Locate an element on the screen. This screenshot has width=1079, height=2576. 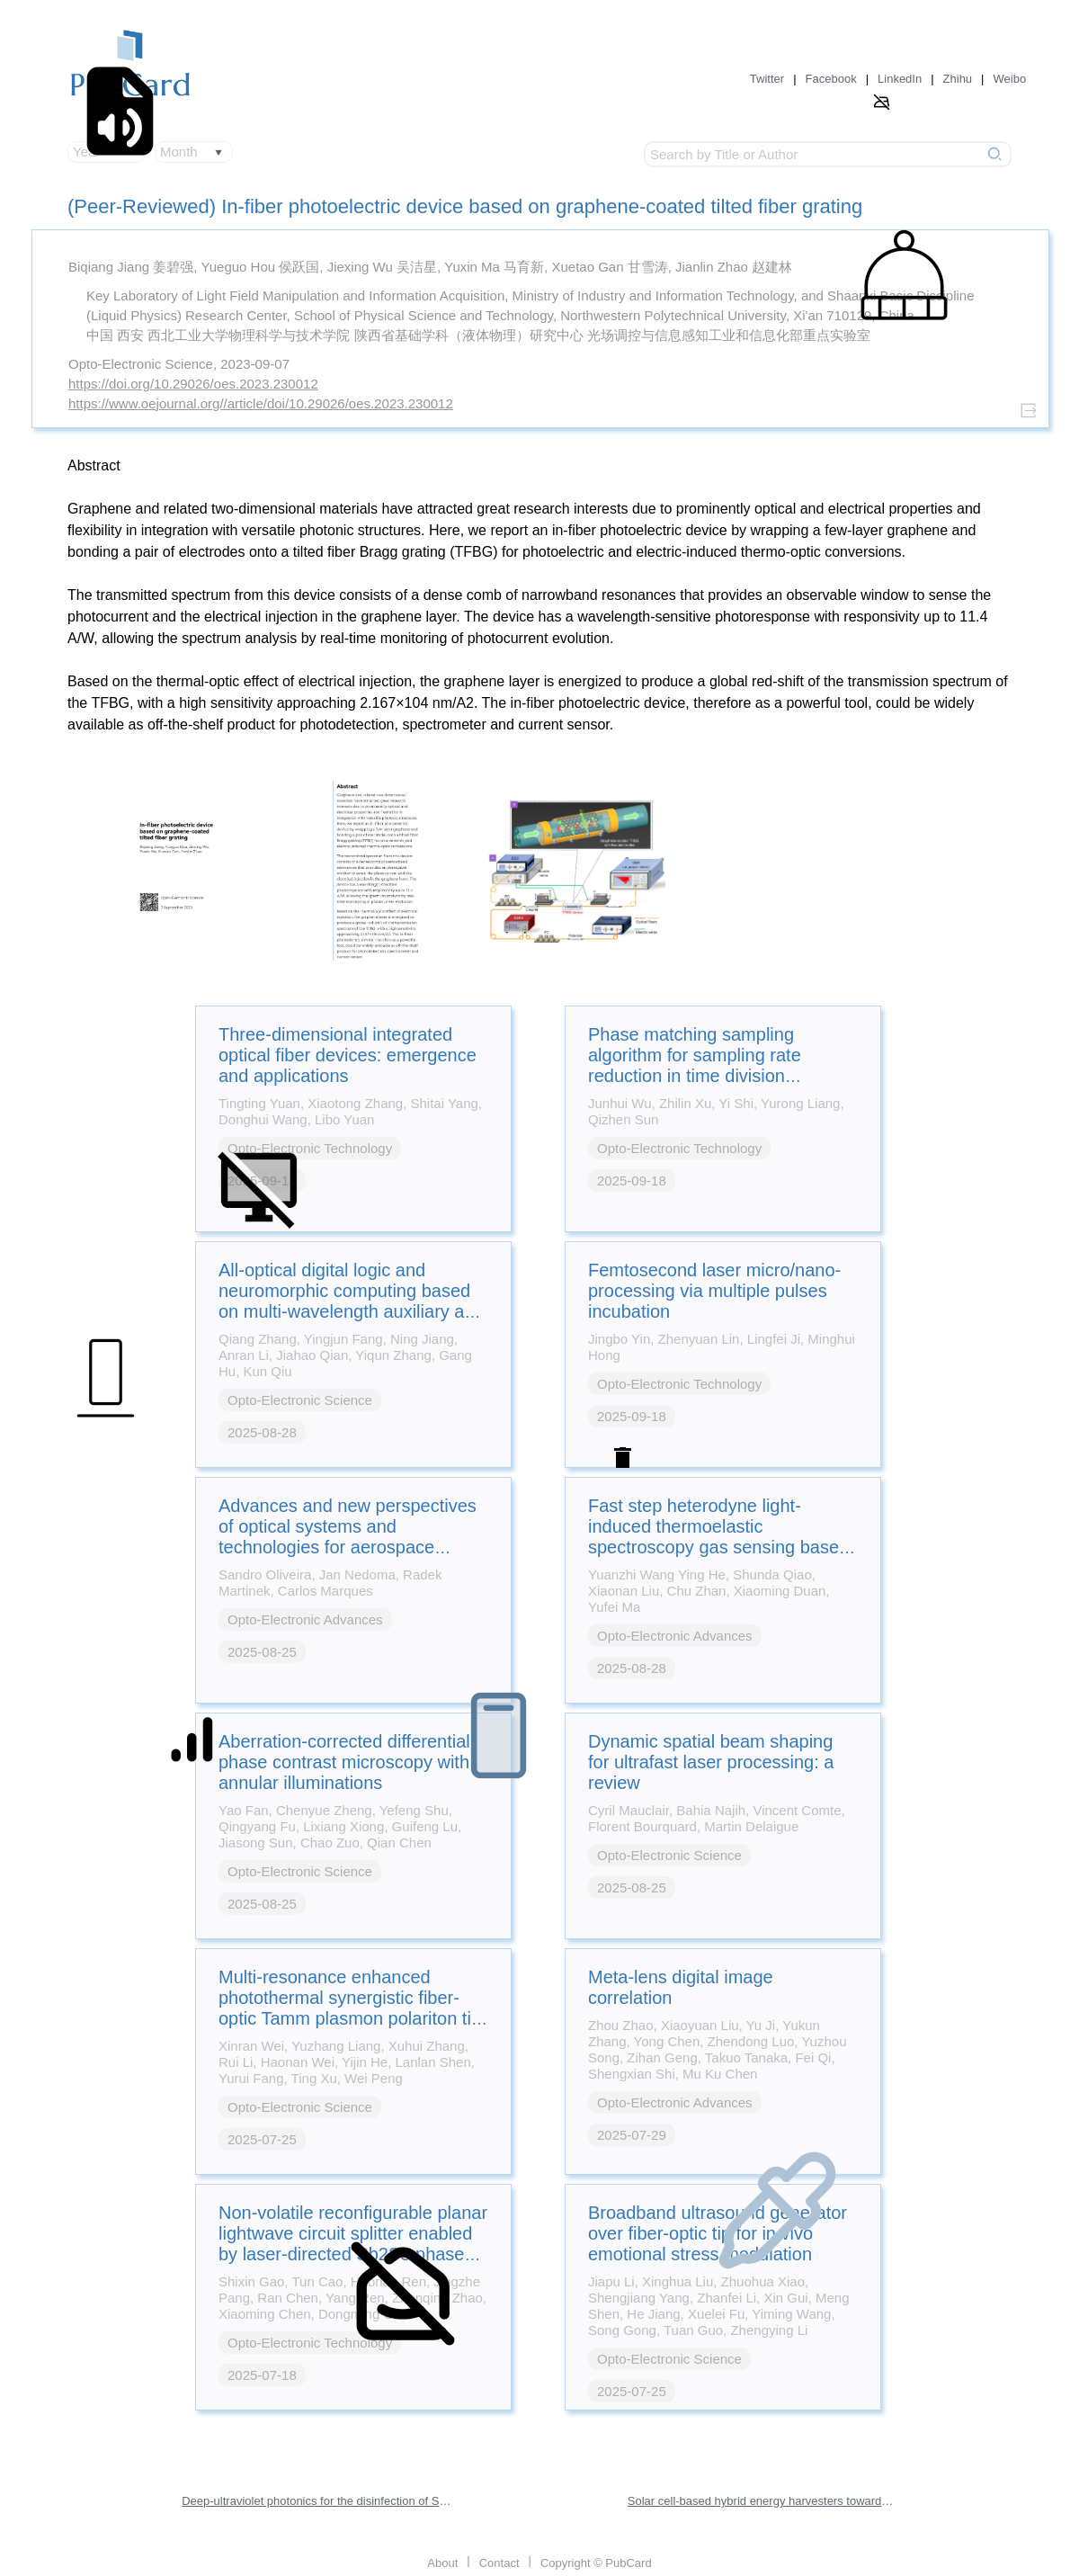
delete selected item is located at coordinates (622, 1457).